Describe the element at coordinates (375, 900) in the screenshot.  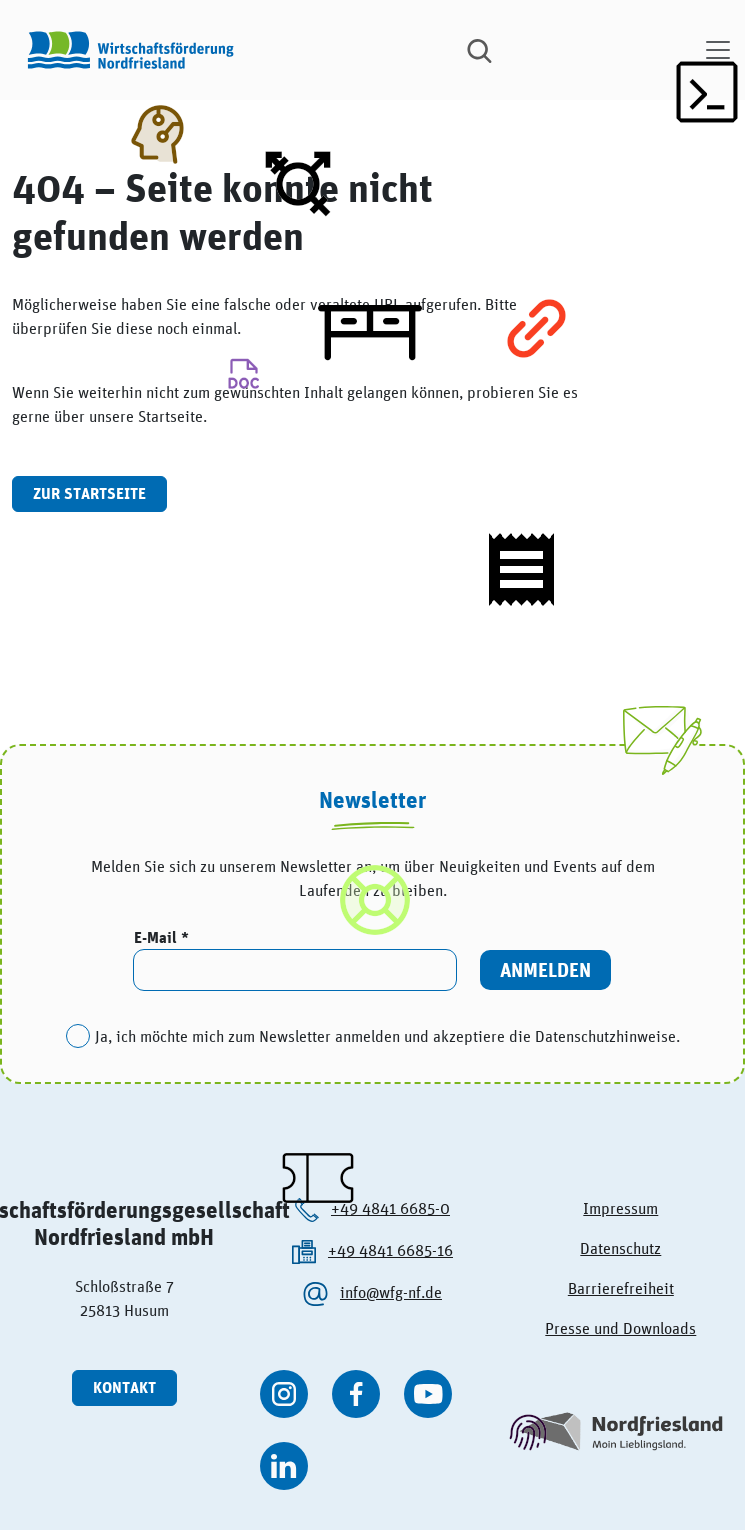
I see `access help or support center` at that location.